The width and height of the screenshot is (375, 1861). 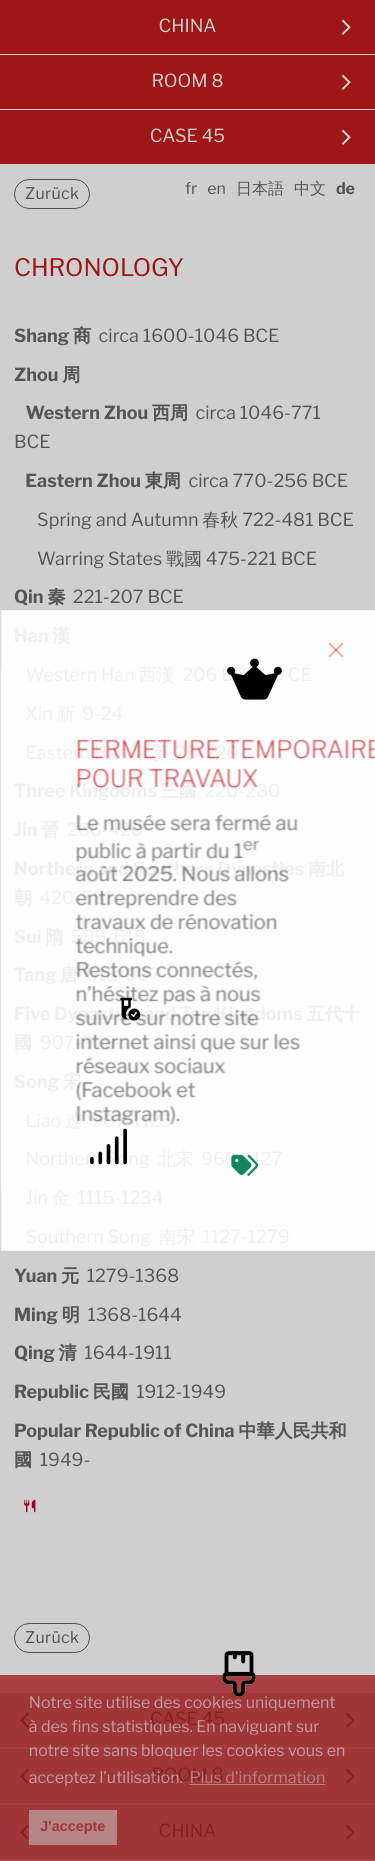 What do you see at coordinates (239, 1674) in the screenshot?
I see `customize appearance or theme settings` at bounding box center [239, 1674].